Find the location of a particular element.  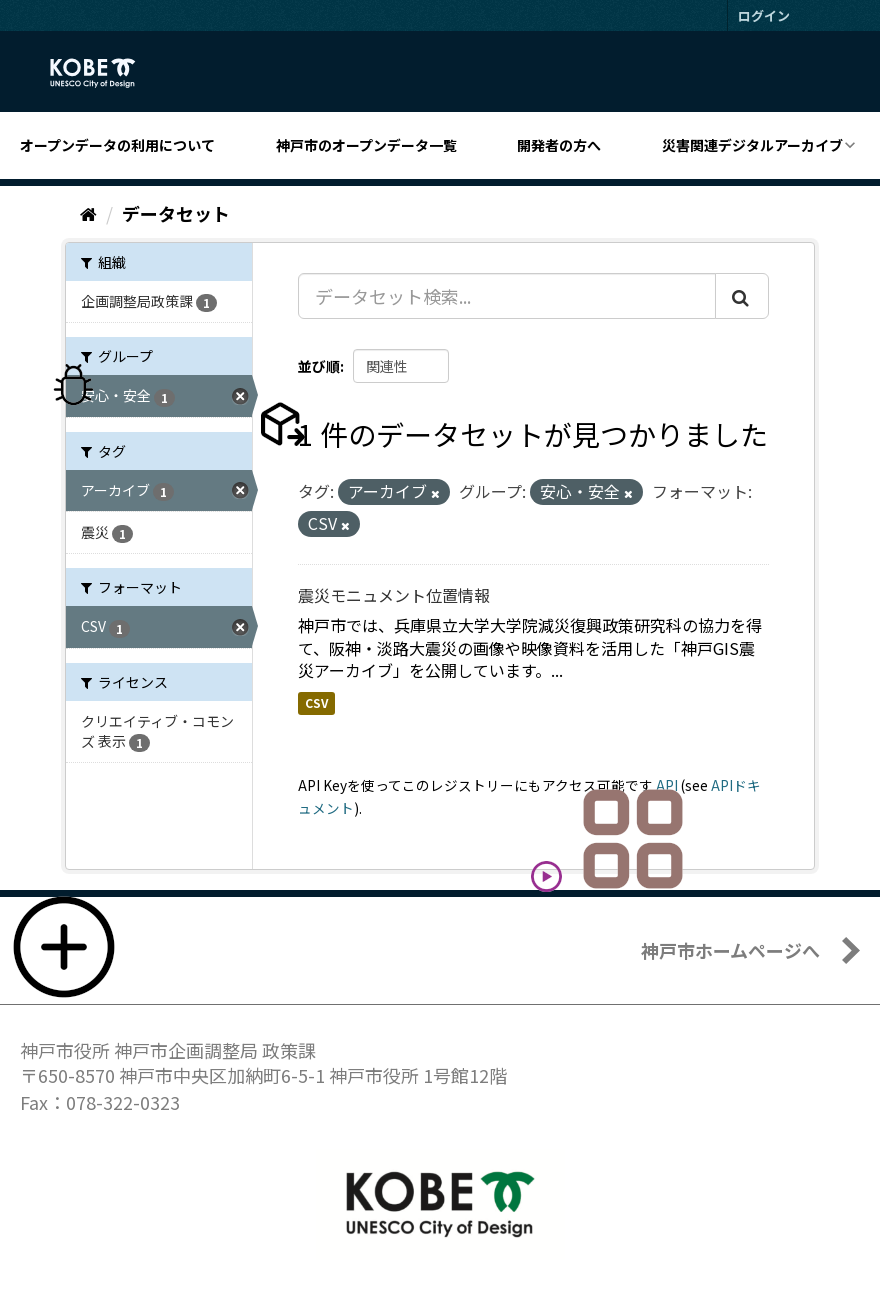

view all apps is located at coordinates (633, 839).